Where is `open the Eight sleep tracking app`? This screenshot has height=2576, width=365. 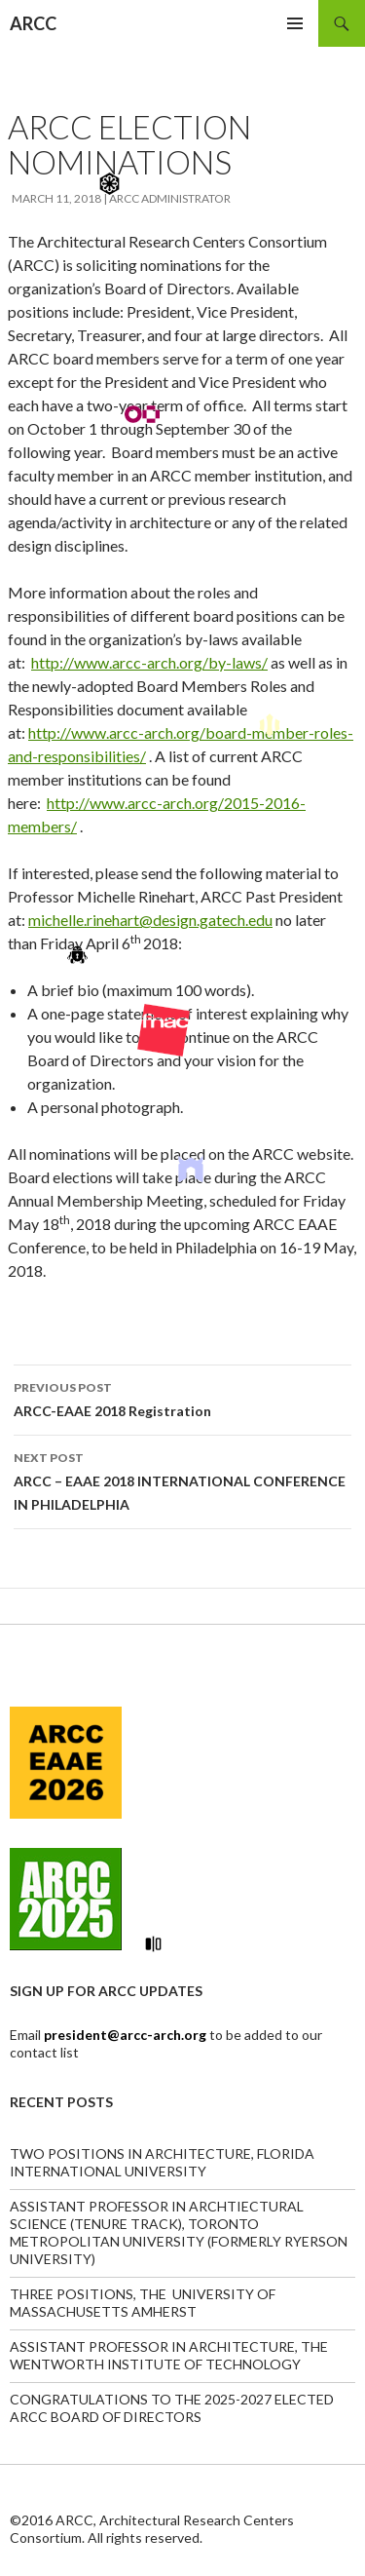 open the Eight sleep tracking app is located at coordinates (142, 414).